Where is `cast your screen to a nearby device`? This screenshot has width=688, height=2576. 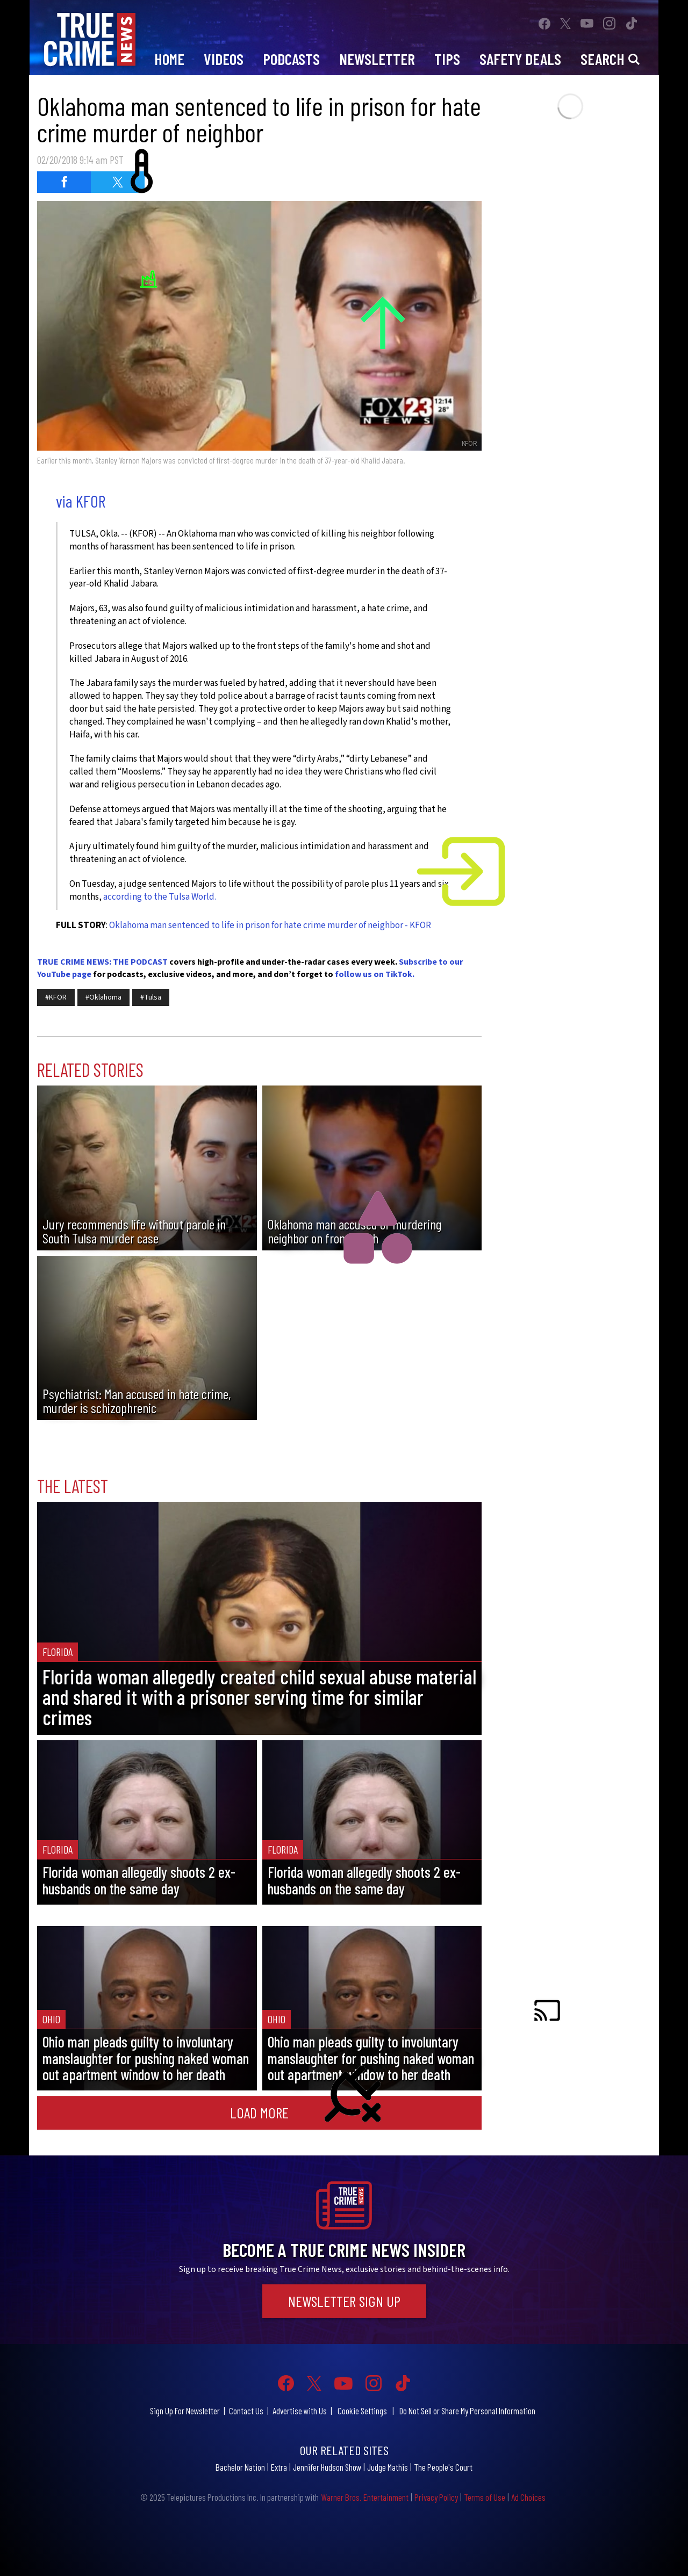
cast your screen to a nearby device is located at coordinates (547, 2010).